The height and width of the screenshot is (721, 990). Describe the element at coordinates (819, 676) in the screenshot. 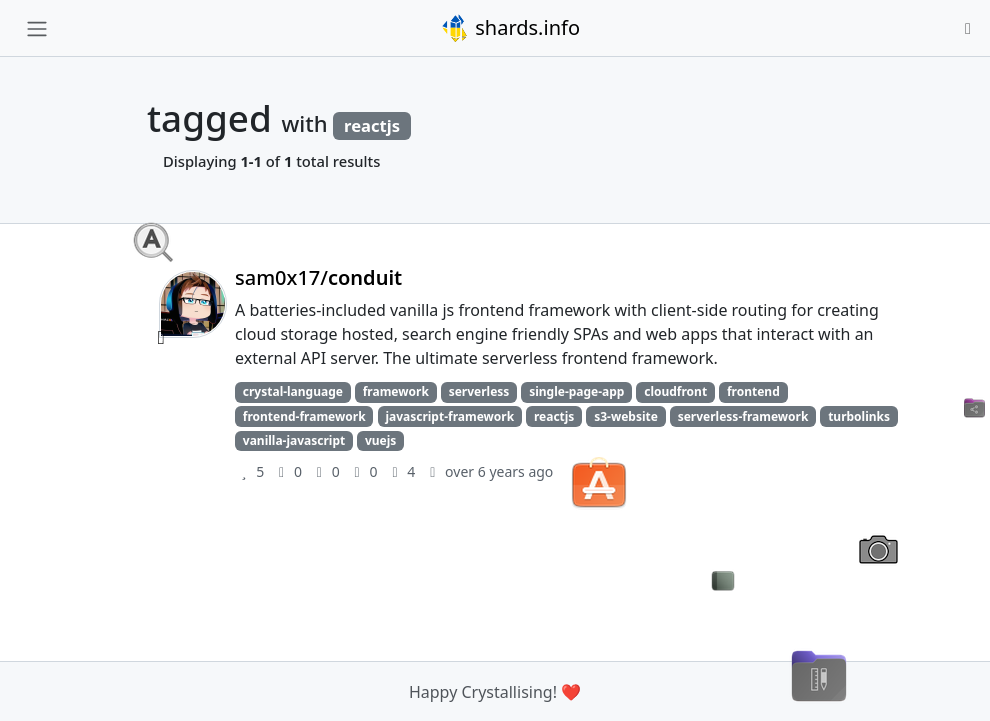

I see `open templates folder` at that location.